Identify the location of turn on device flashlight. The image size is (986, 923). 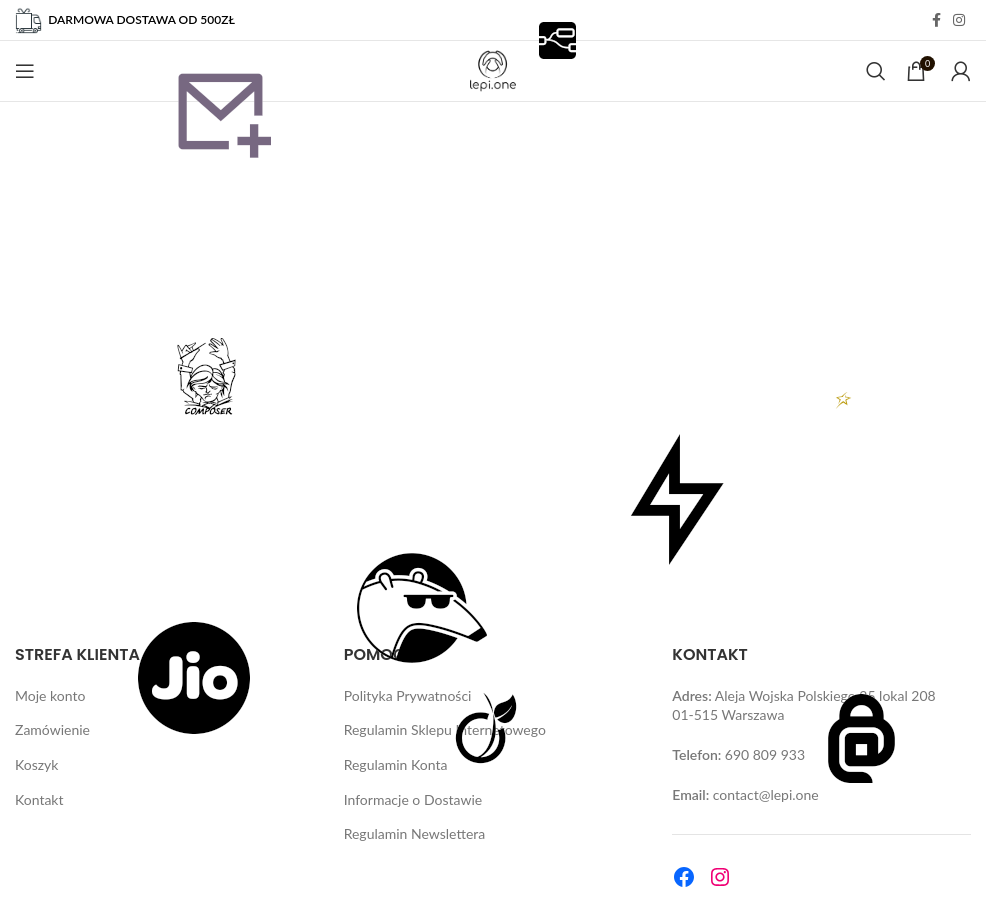
(674, 499).